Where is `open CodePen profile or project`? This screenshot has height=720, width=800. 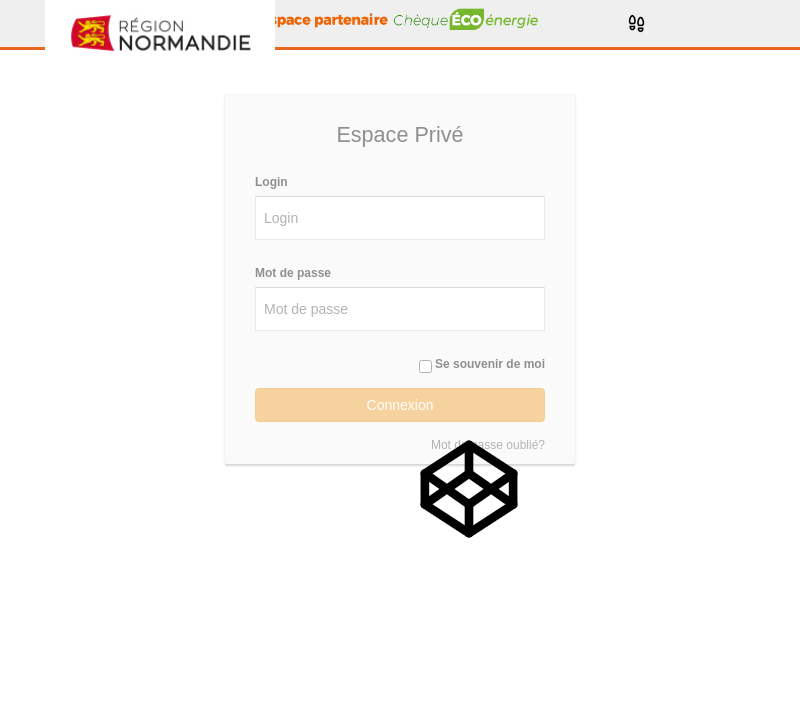 open CodePen profile or project is located at coordinates (469, 489).